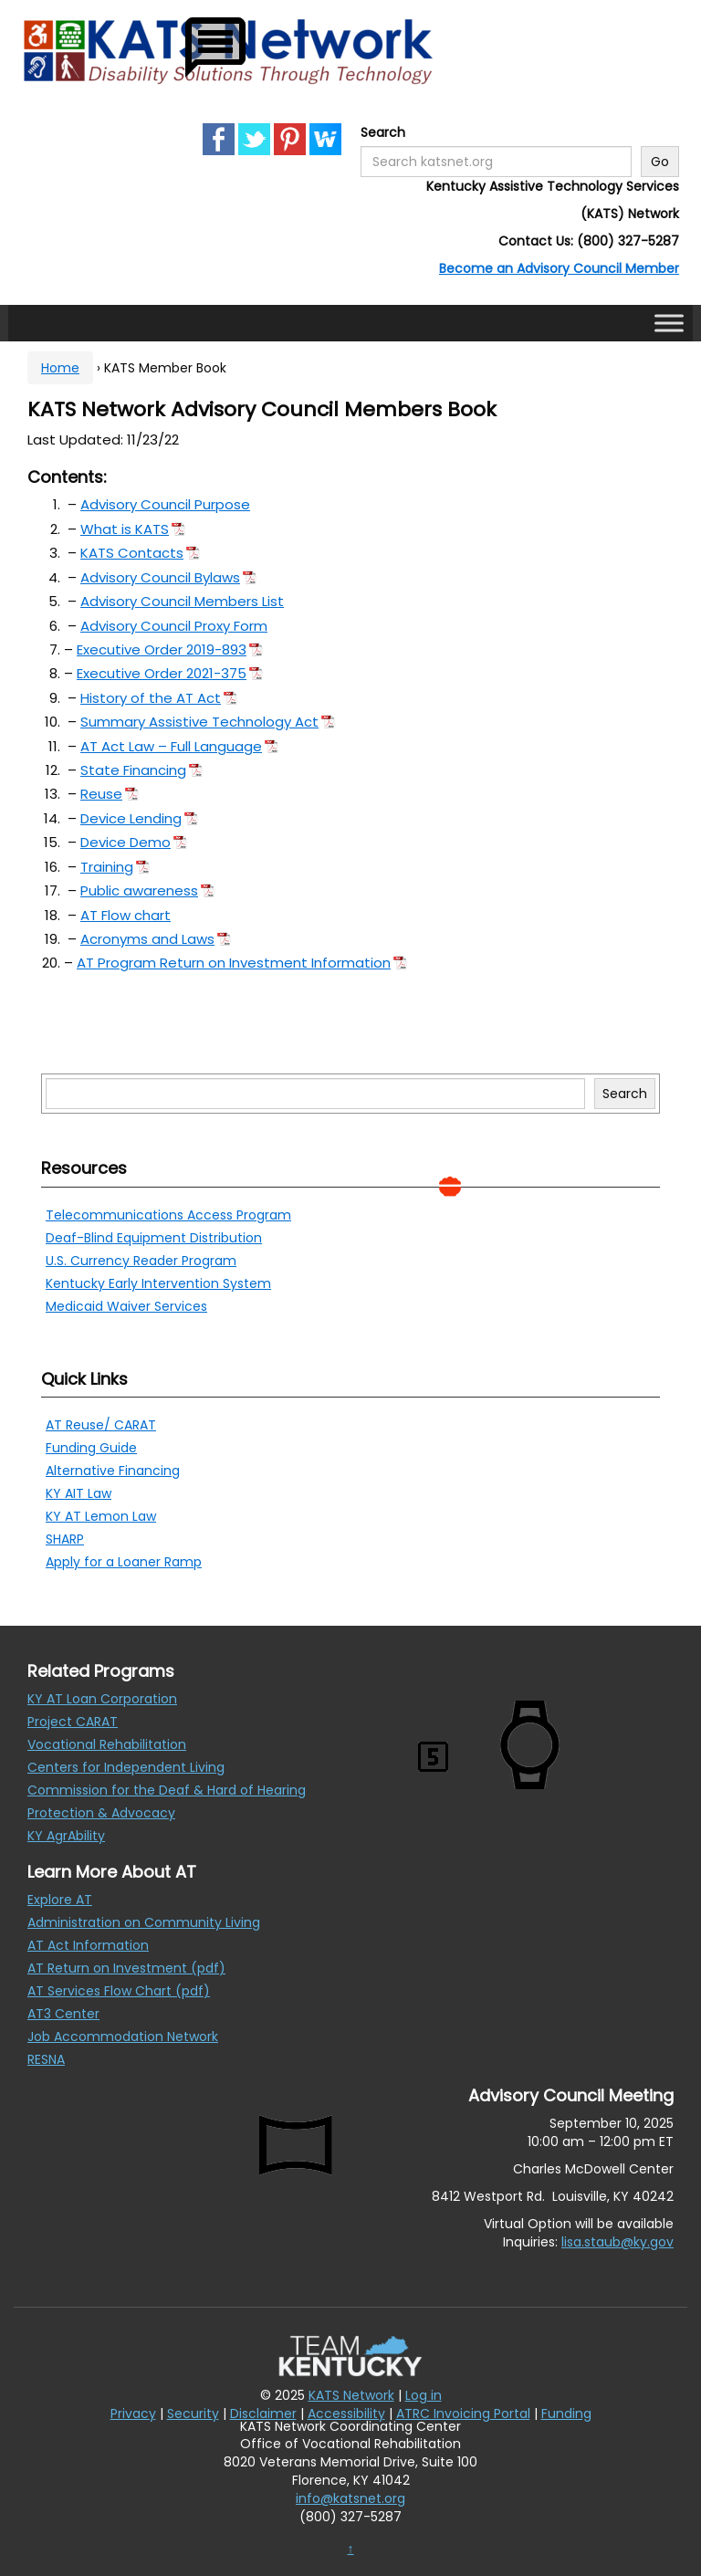  I want to click on view food or meal options, so click(450, 1187).